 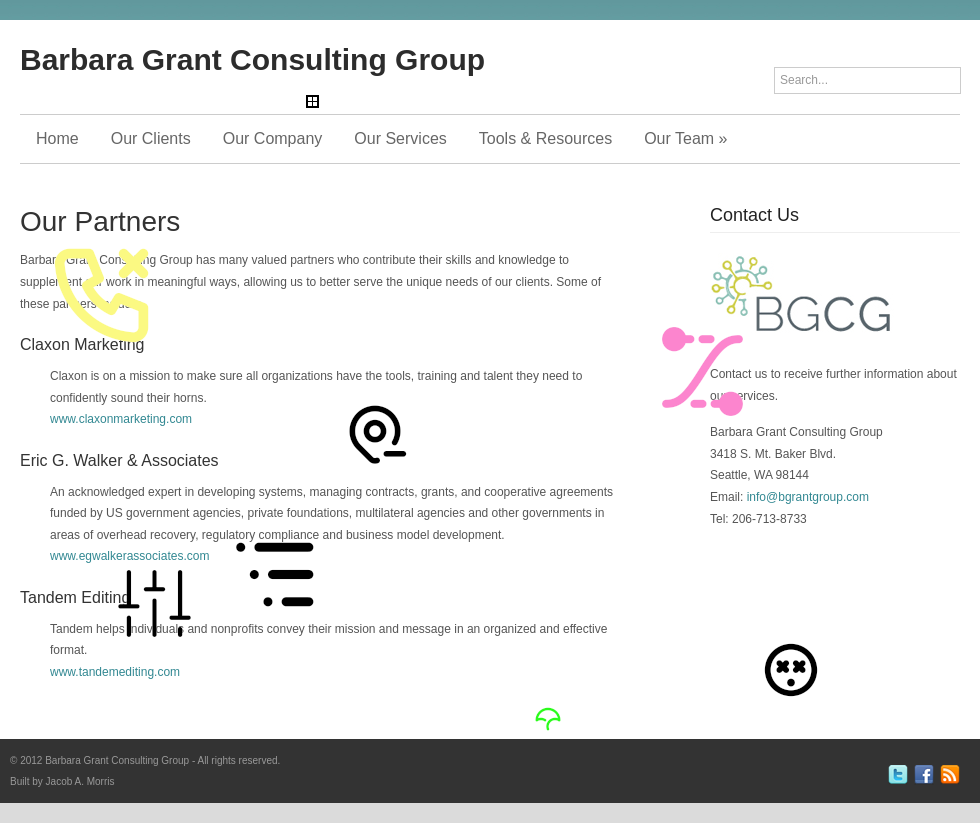 What do you see at coordinates (104, 293) in the screenshot?
I see `end or cancel a phone call` at bounding box center [104, 293].